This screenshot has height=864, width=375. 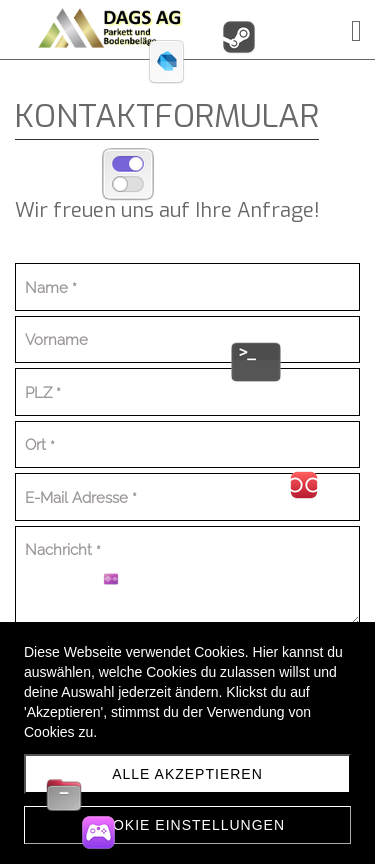 I want to click on open steamos application, so click(x=239, y=37).